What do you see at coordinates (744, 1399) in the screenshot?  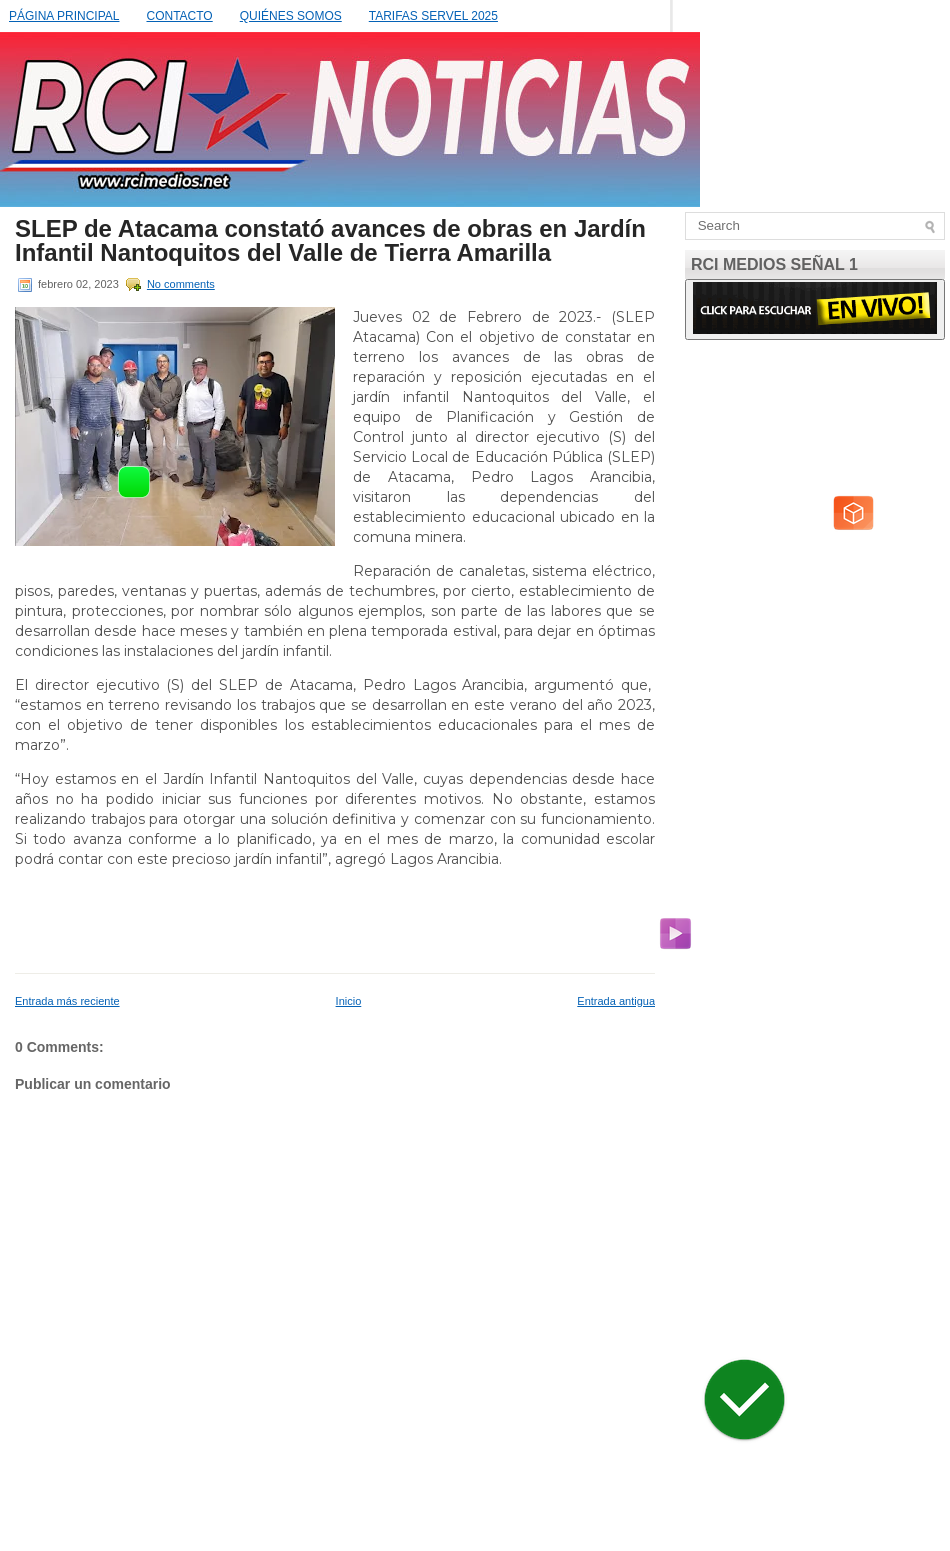 I see `indicates file has been successfully synced` at bounding box center [744, 1399].